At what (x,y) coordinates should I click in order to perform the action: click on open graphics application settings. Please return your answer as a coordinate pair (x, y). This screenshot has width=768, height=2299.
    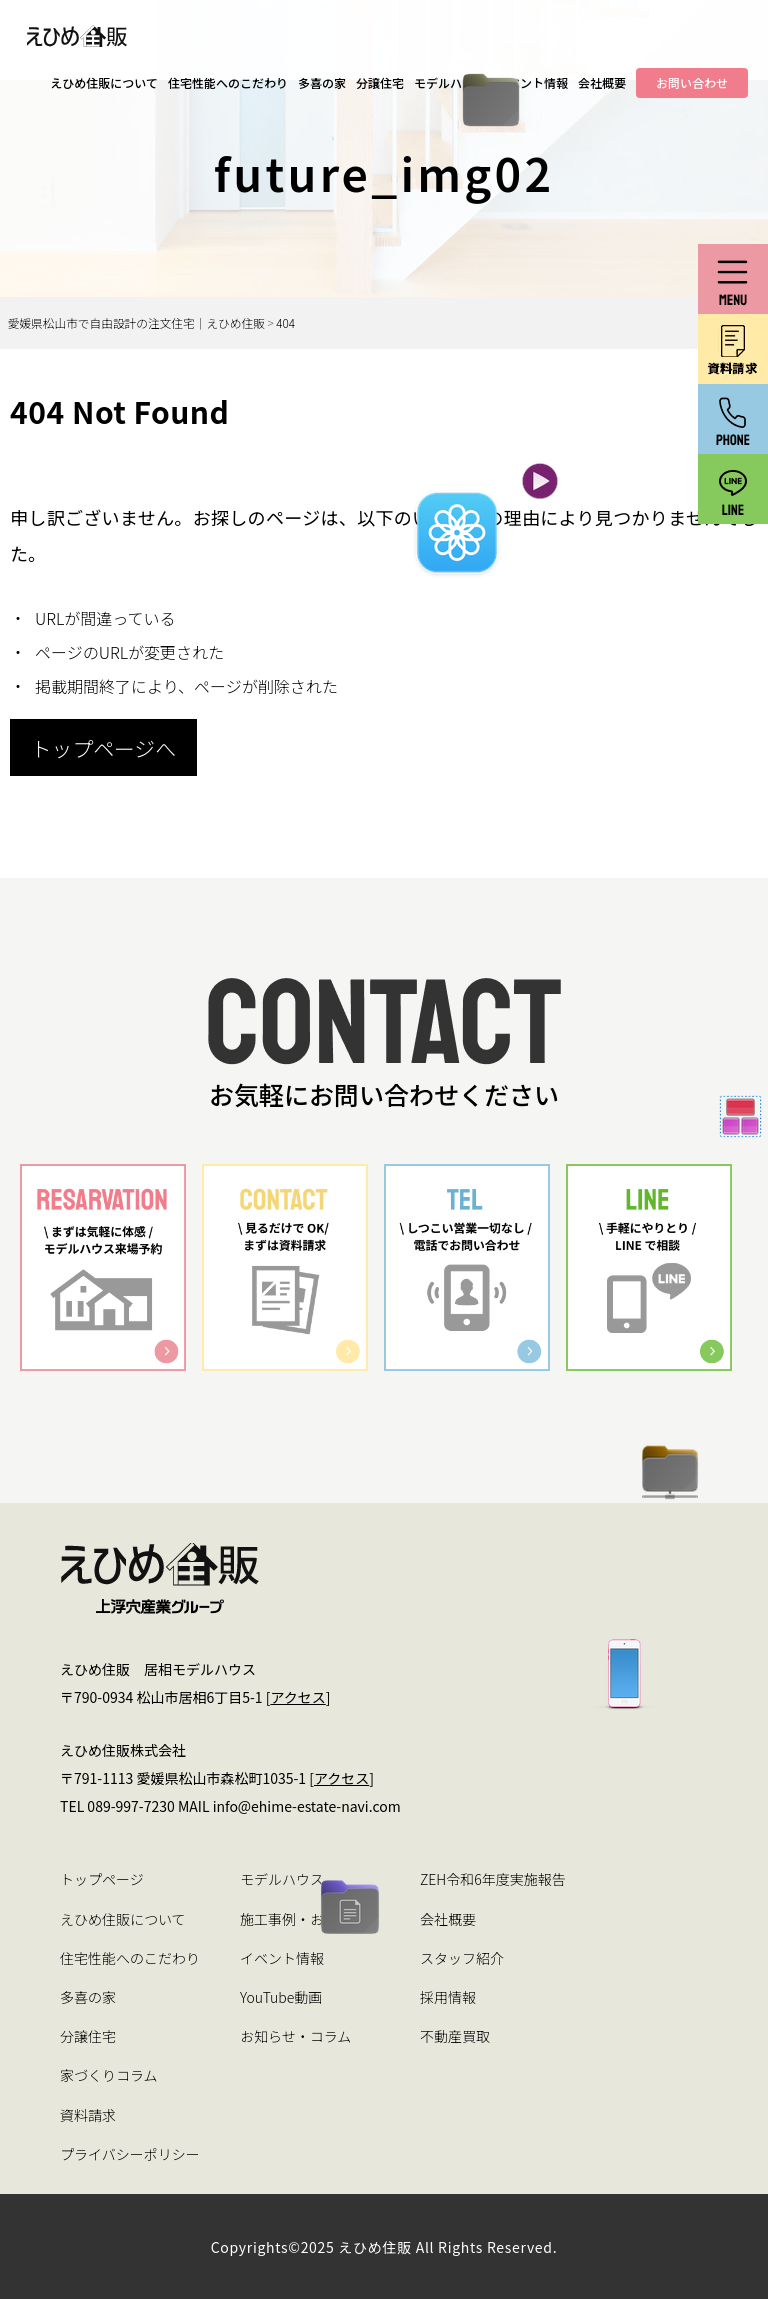
    Looking at the image, I should click on (457, 534).